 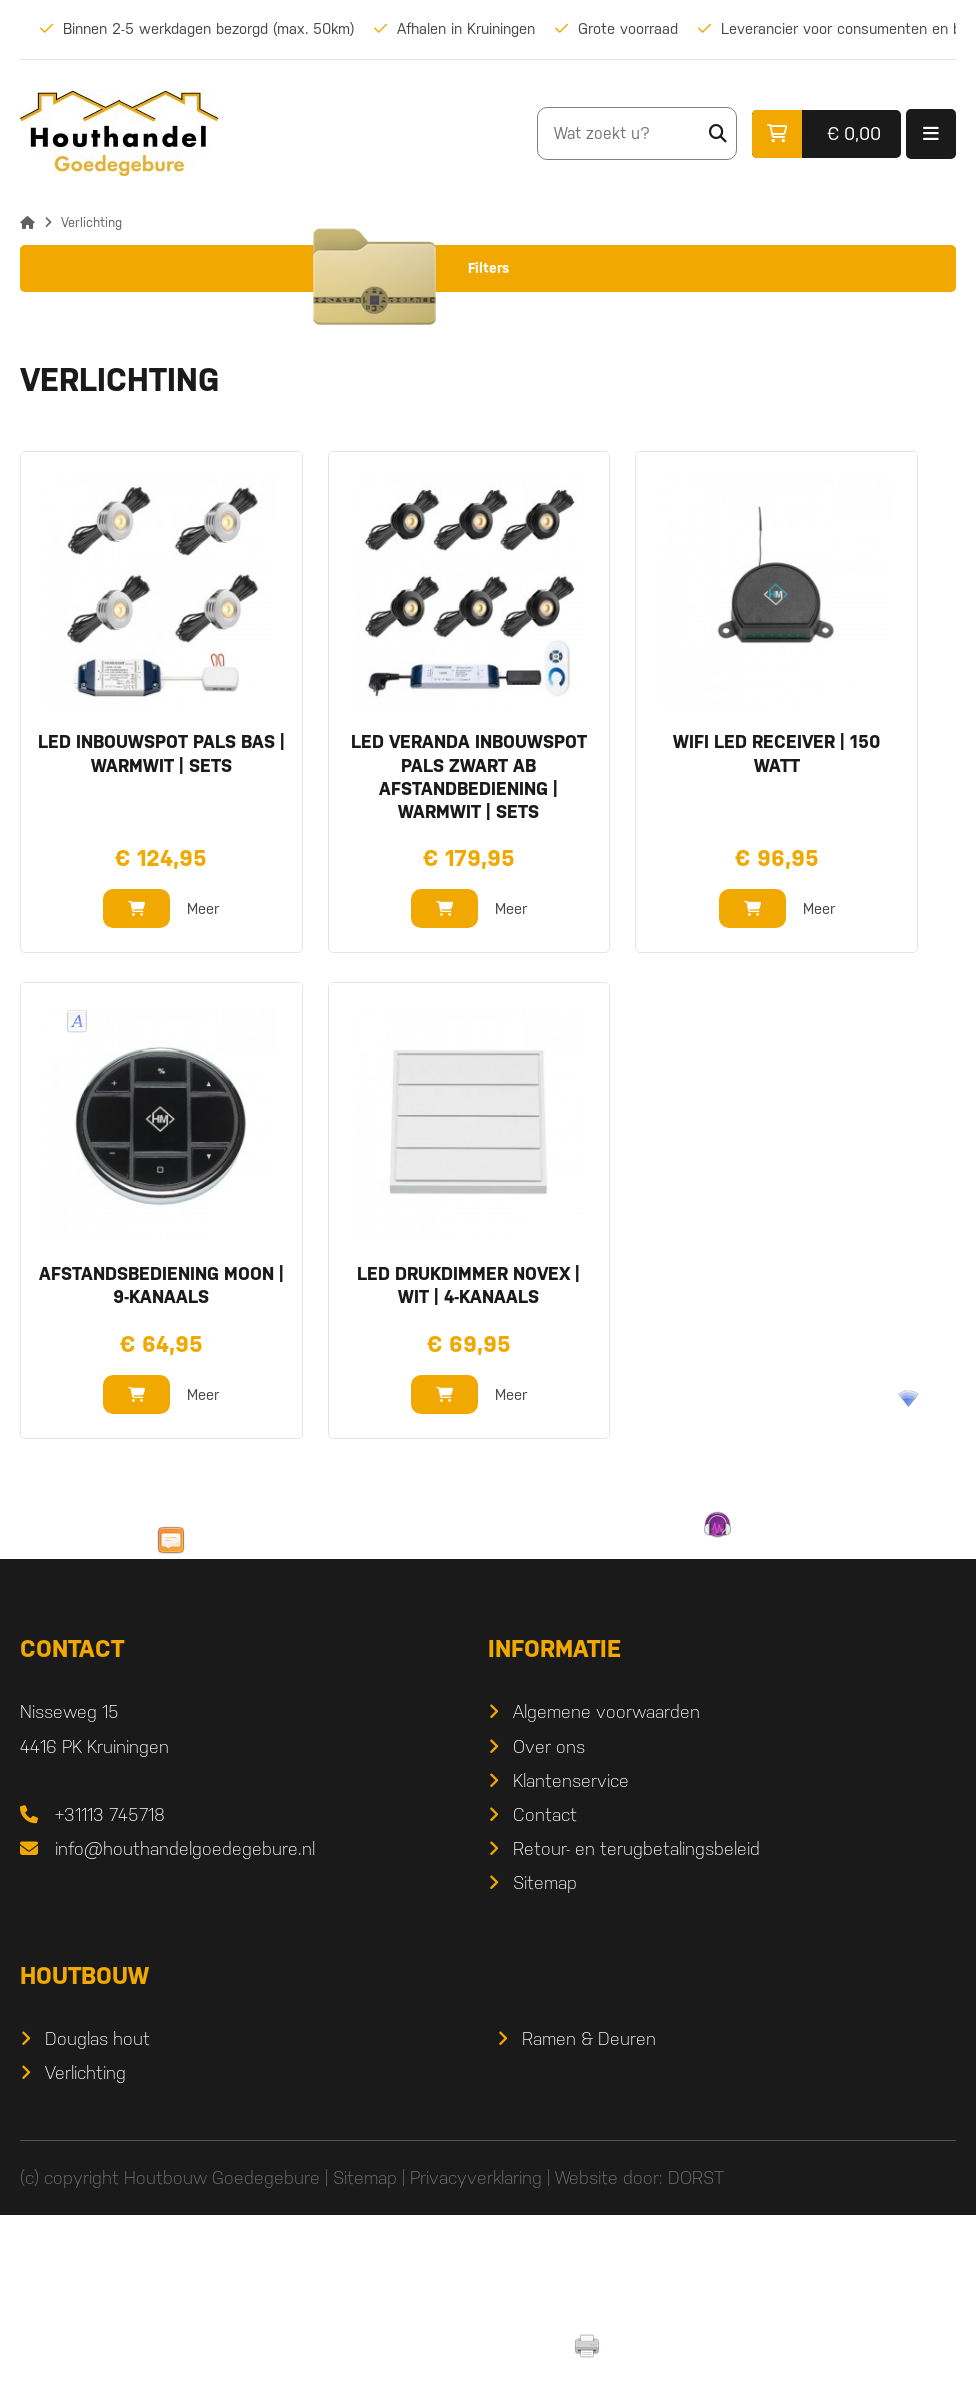 What do you see at coordinates (77, 1021) in the screenshot?
I see `a font file type indicator` at bounding box center [77, 1021].